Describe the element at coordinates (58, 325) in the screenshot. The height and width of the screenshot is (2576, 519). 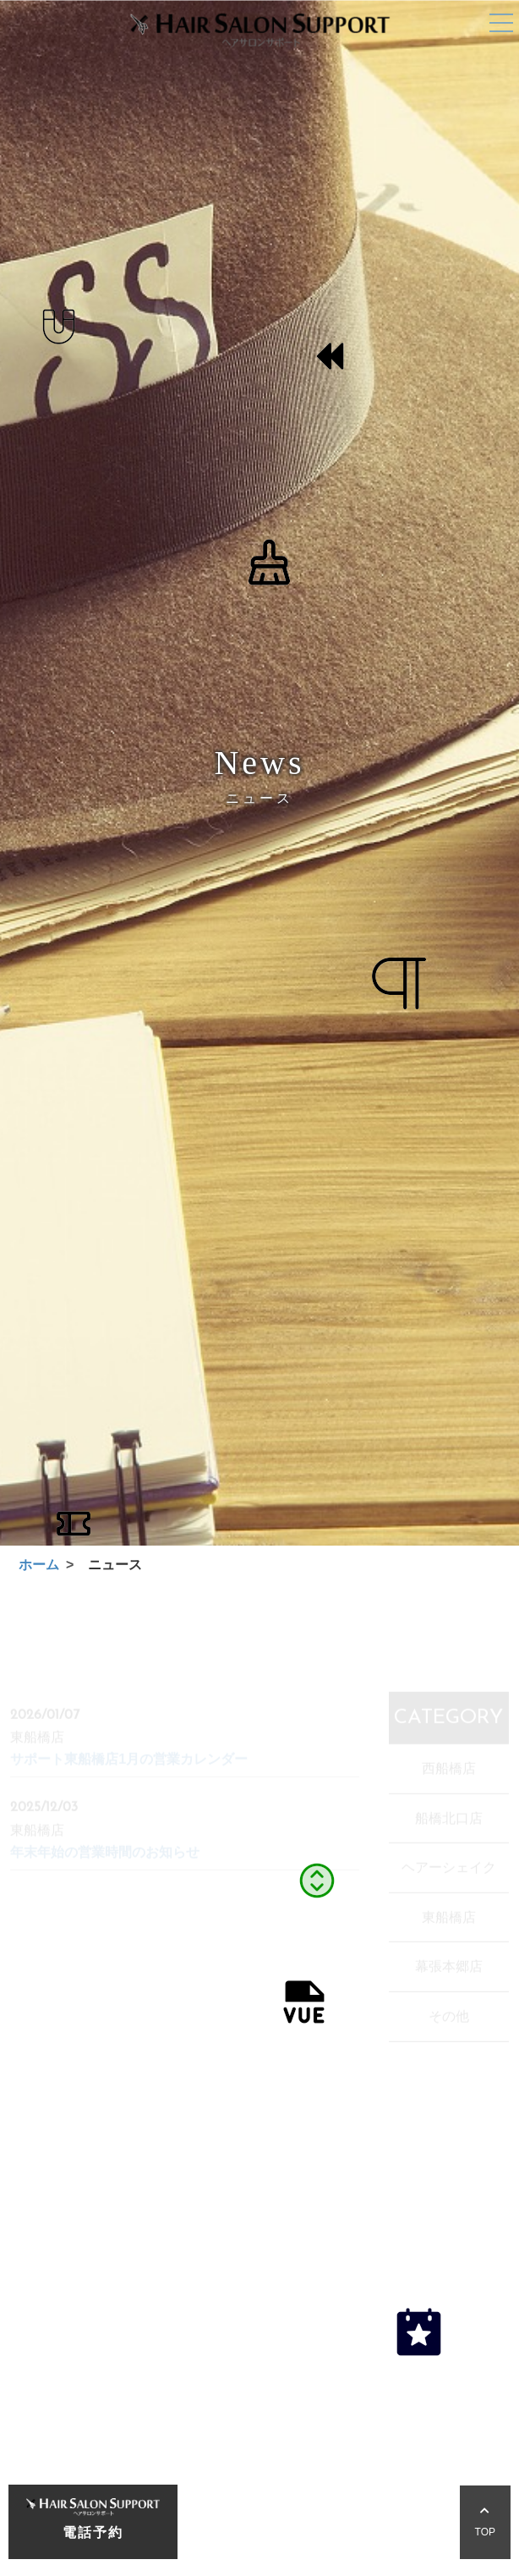
I see `activate magnetic snap or alignment tool` at that location.